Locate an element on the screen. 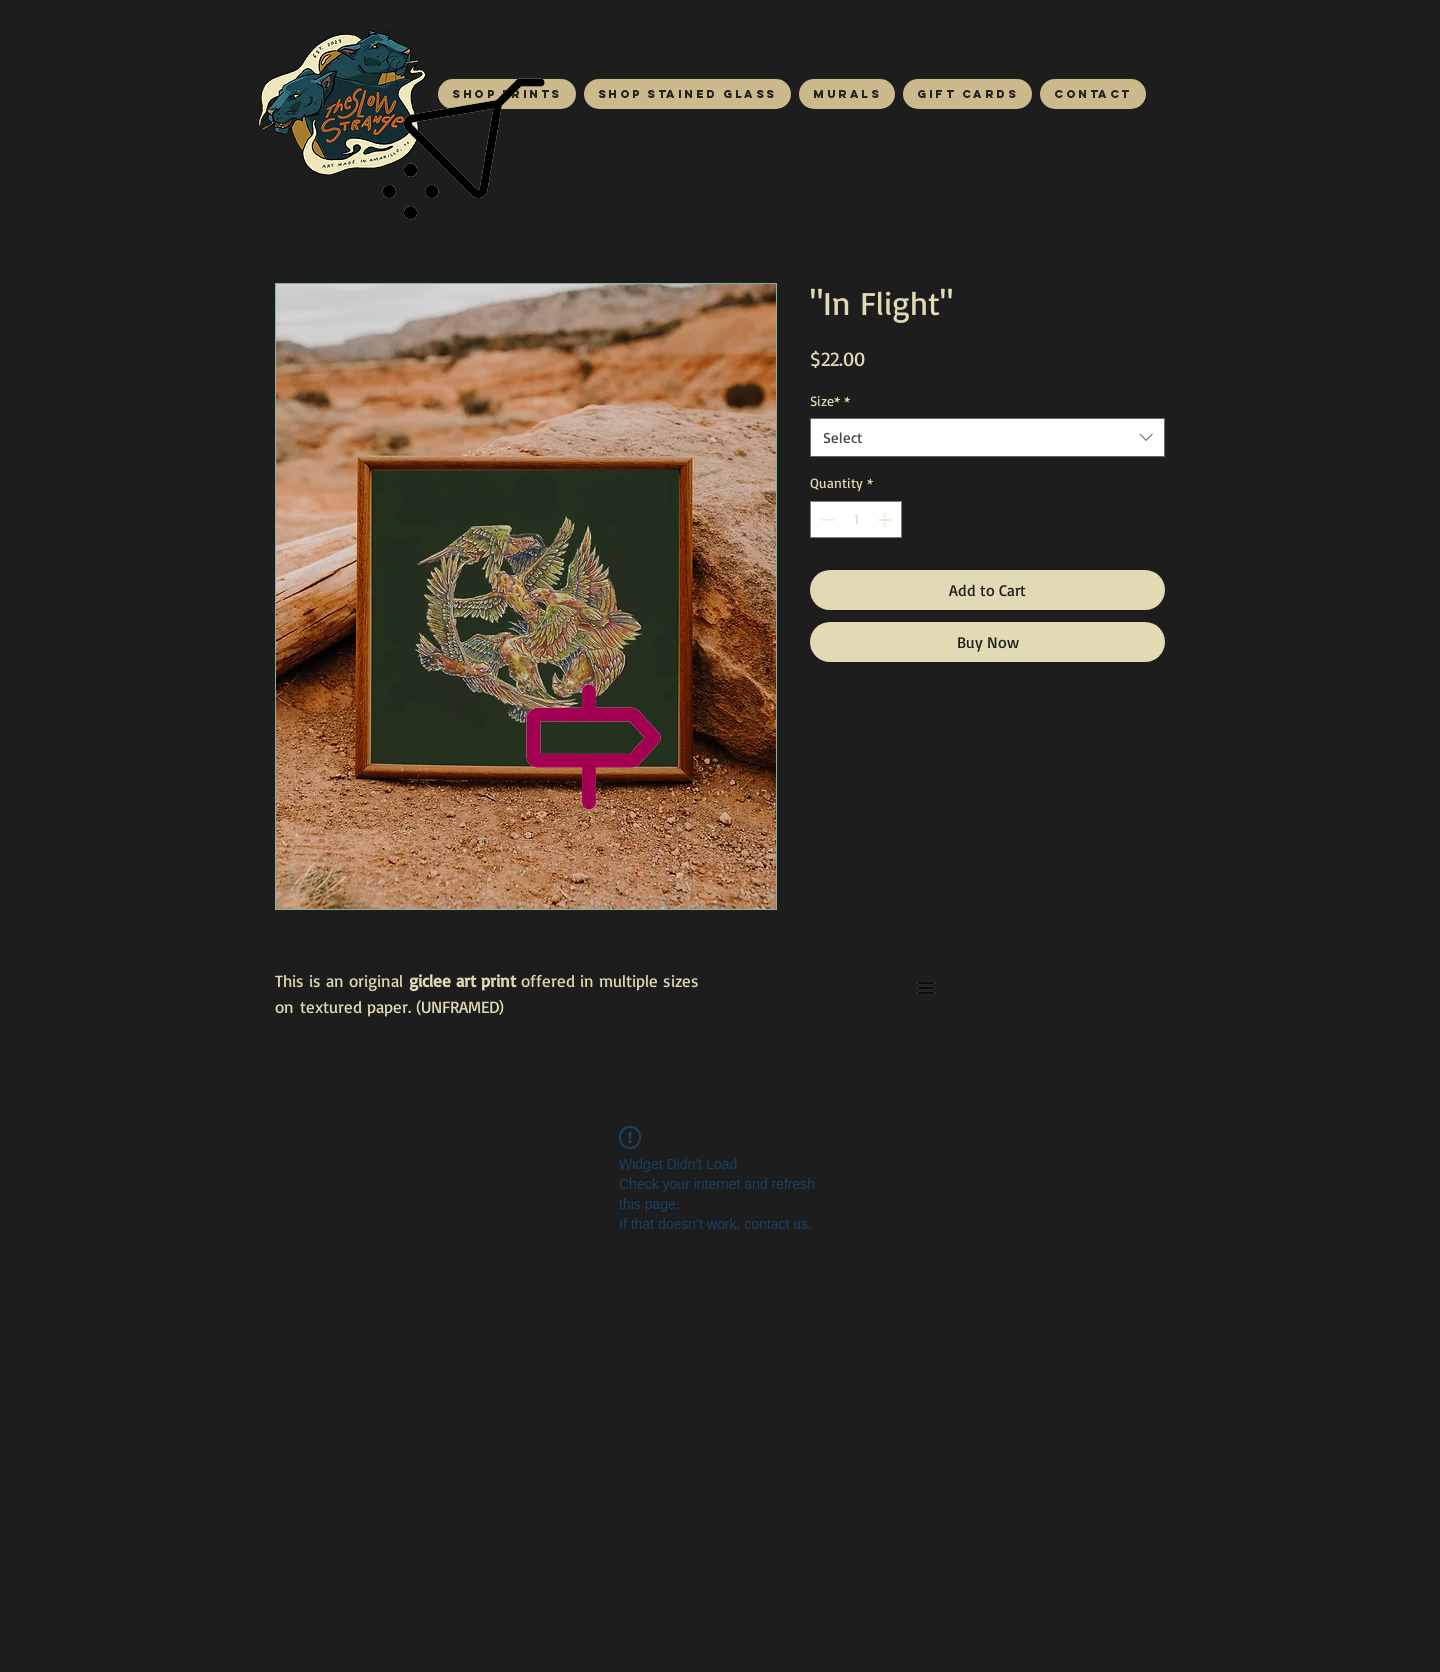  navigate to directions or wayfinding is located at coordinates (589, 747).